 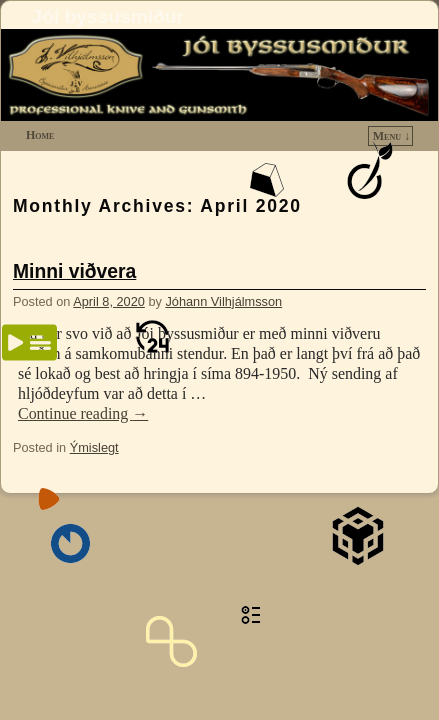 I want to click on binance coin (BNB) cryptocurrency logo, so click(x=358, y=536).